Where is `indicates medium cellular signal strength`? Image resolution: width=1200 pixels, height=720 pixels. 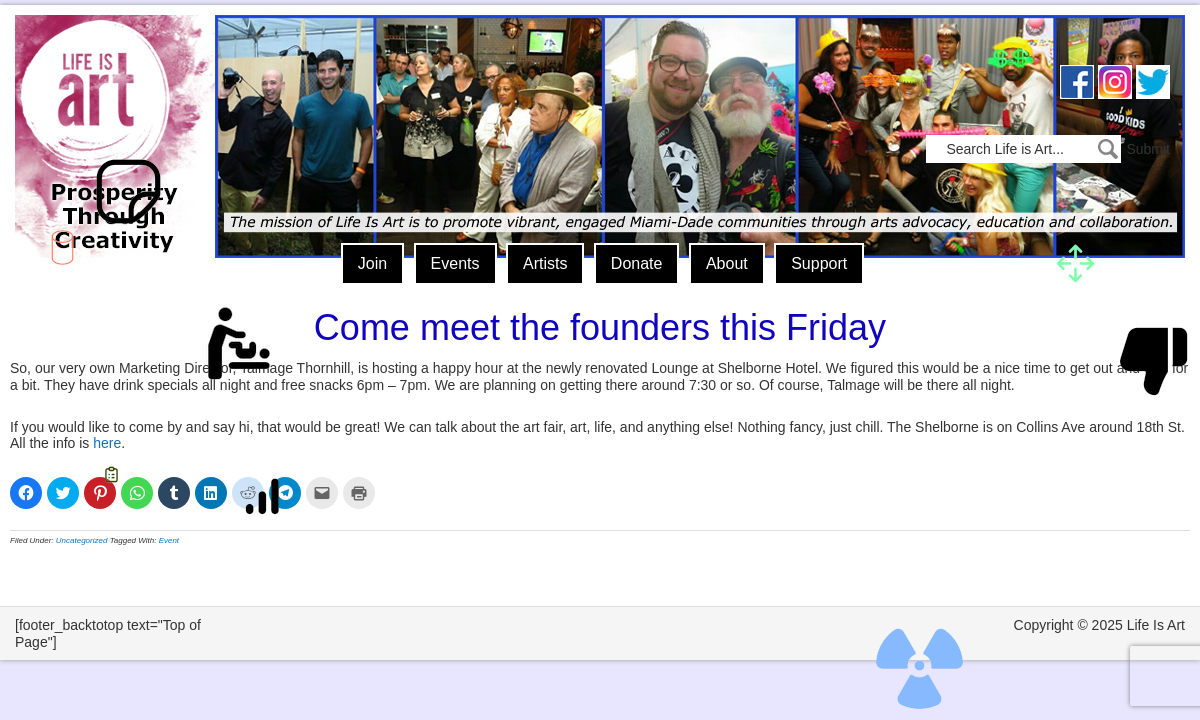
indicates medium cellular signal strength is located at coordinates (277, 487).